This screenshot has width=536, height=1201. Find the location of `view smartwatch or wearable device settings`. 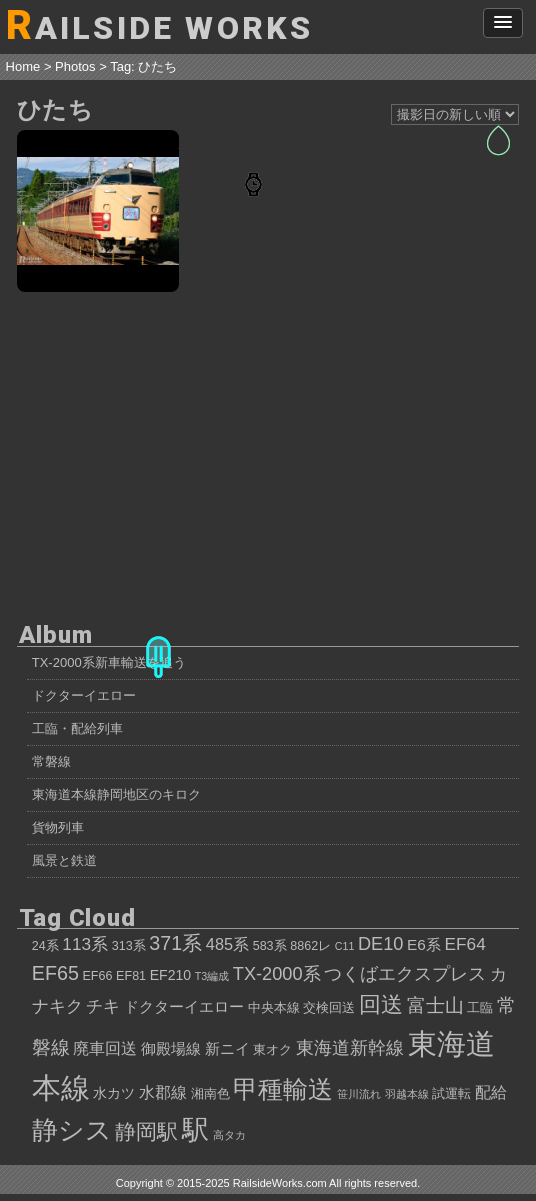

view smartwatch or wearable device settings is located at coordinates (253, 184).